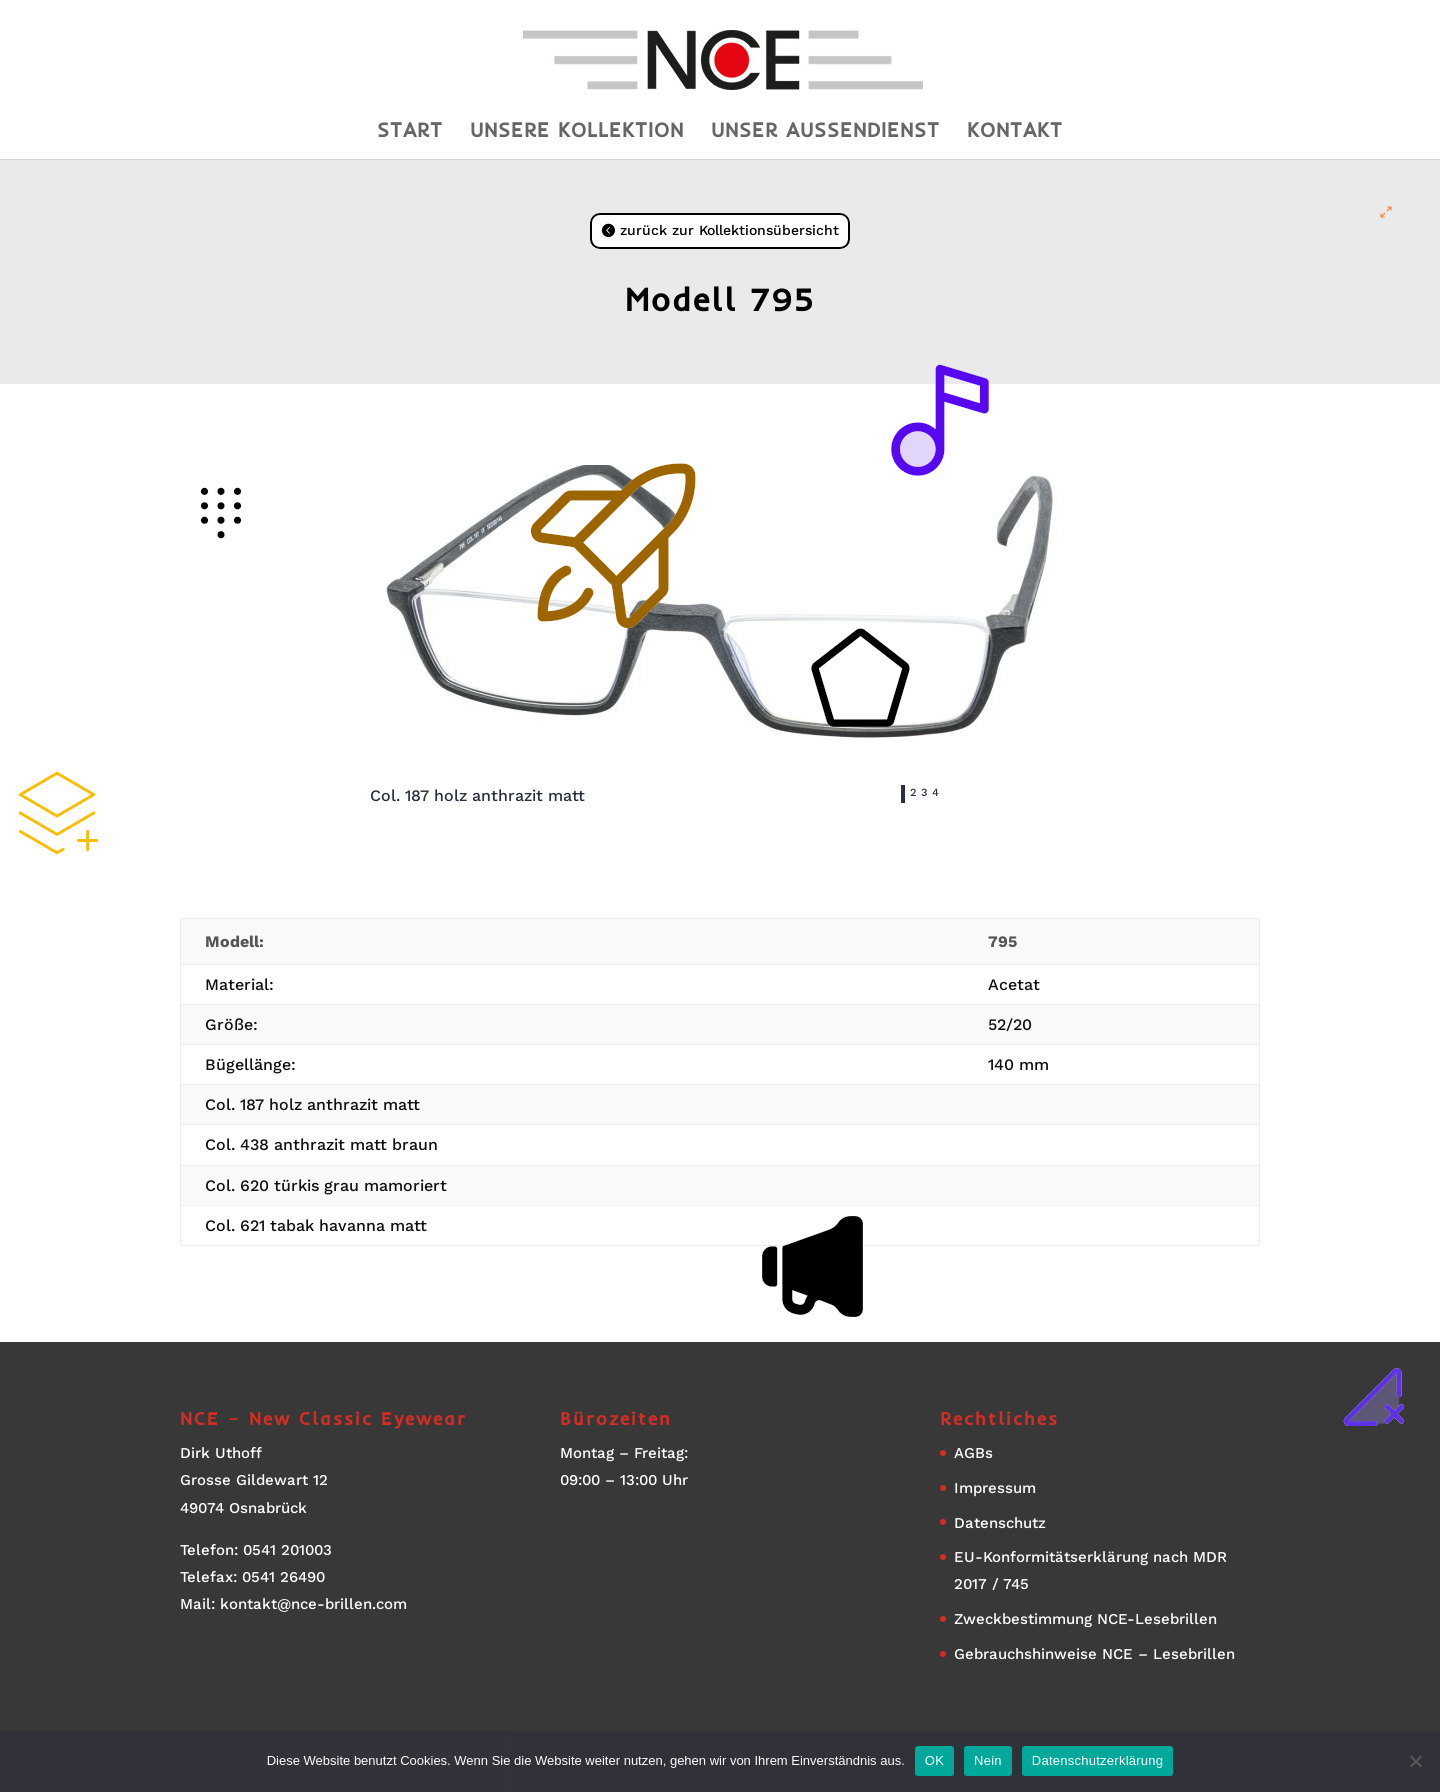  Describe the element at coordinates (860, 681) in the screenshot. I see `select pentagon shape tool` at that location.